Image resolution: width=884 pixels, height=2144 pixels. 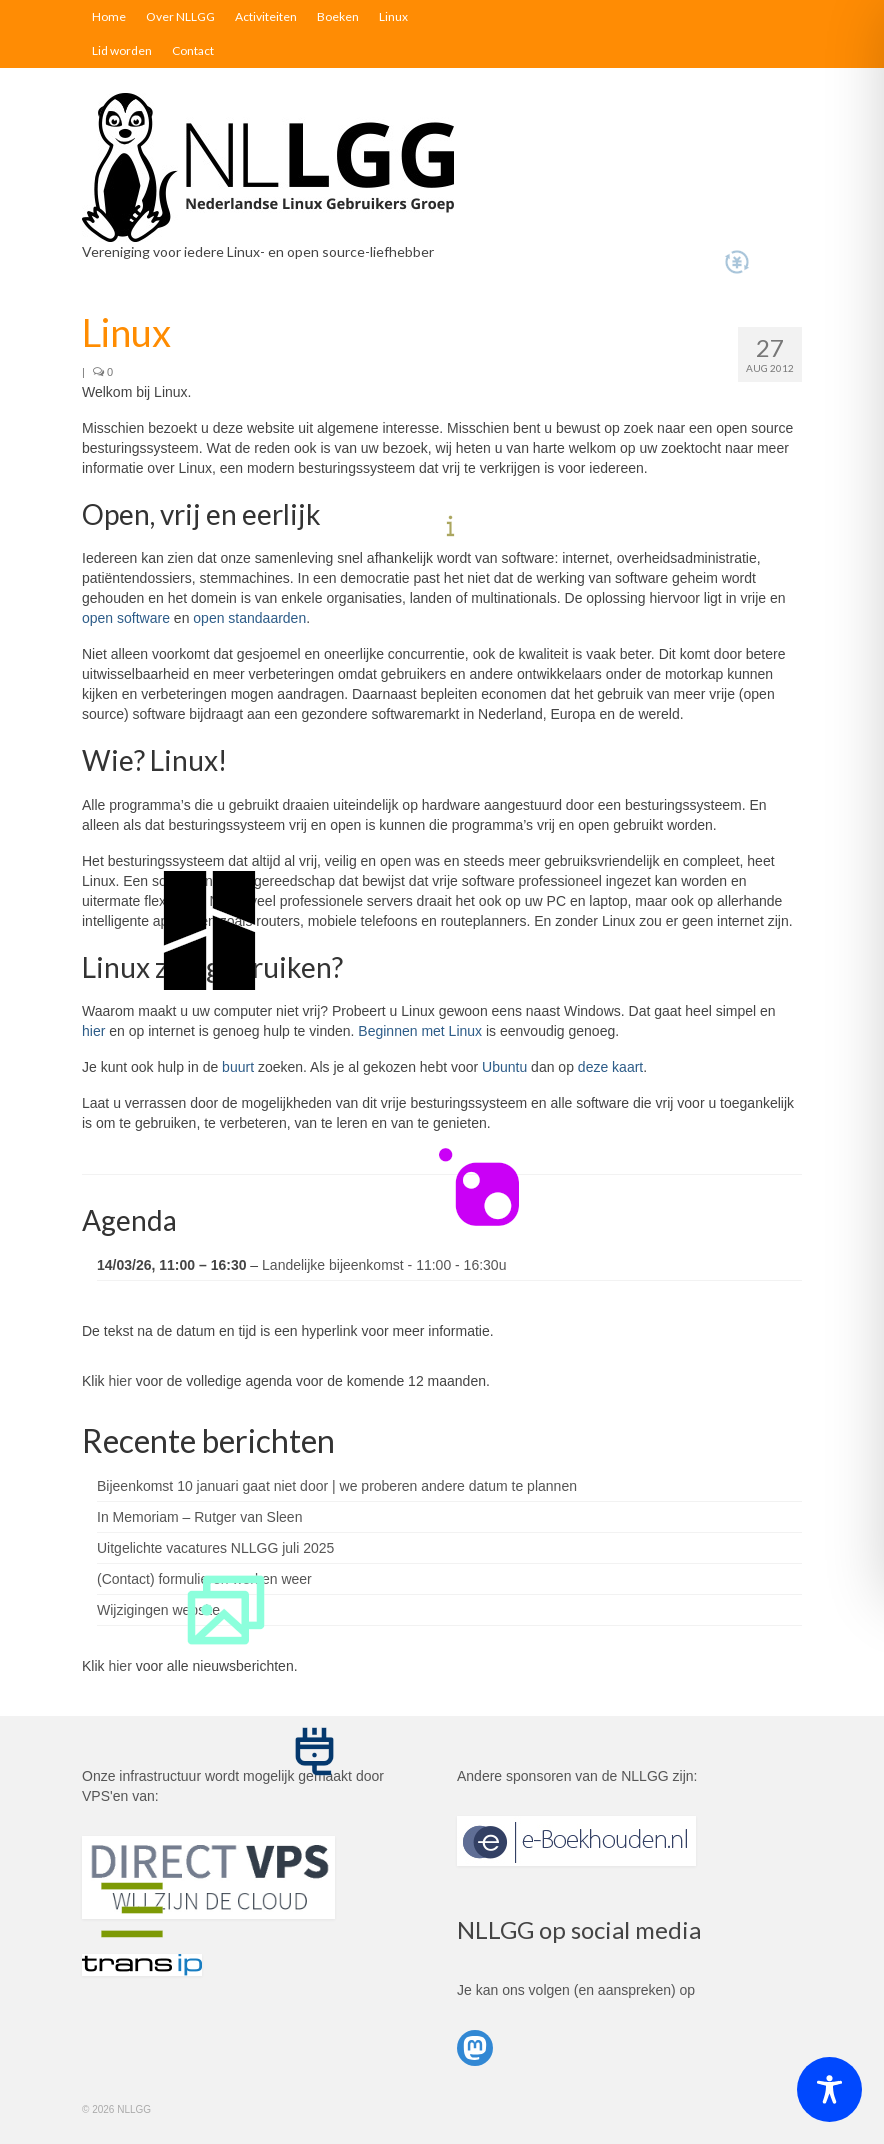 I want to click on nuget package manager logo, so click(x=479, y=1187).